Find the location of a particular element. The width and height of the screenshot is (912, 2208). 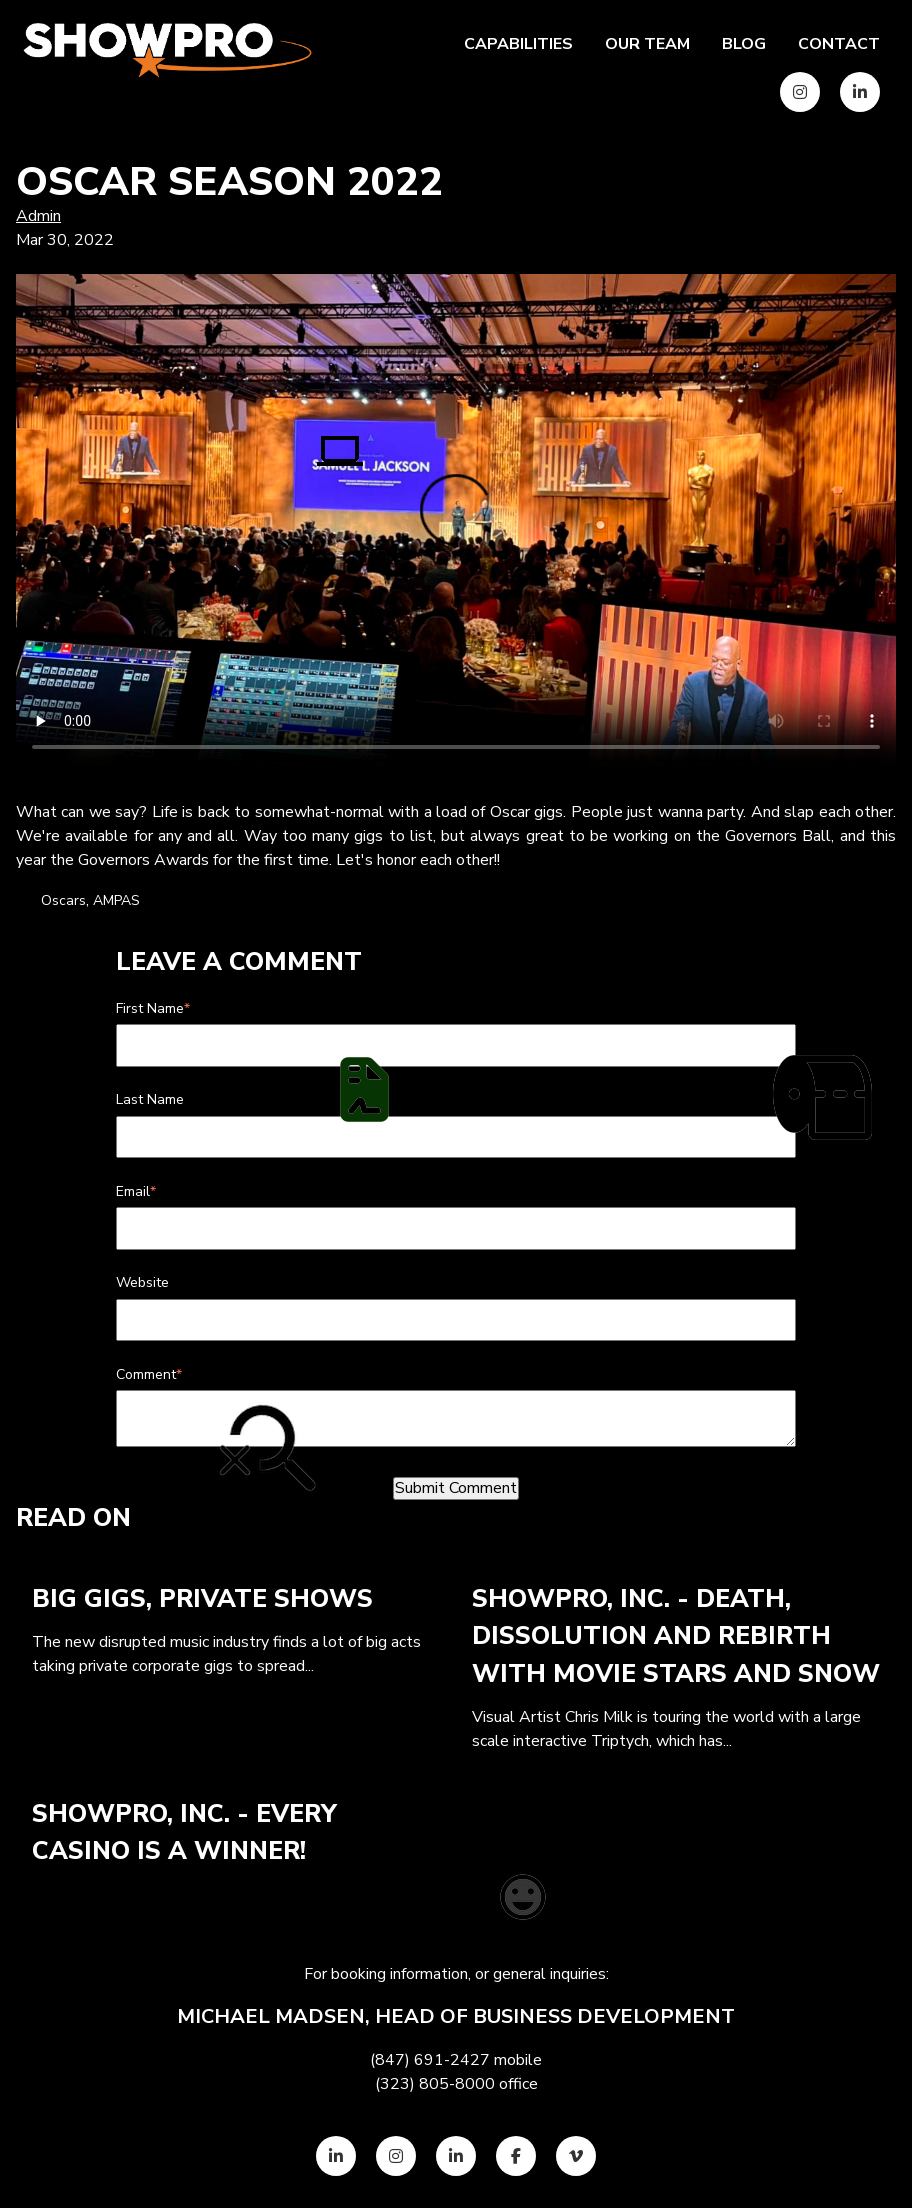

access laptop or computer settings is located at coordinates (340, 451).